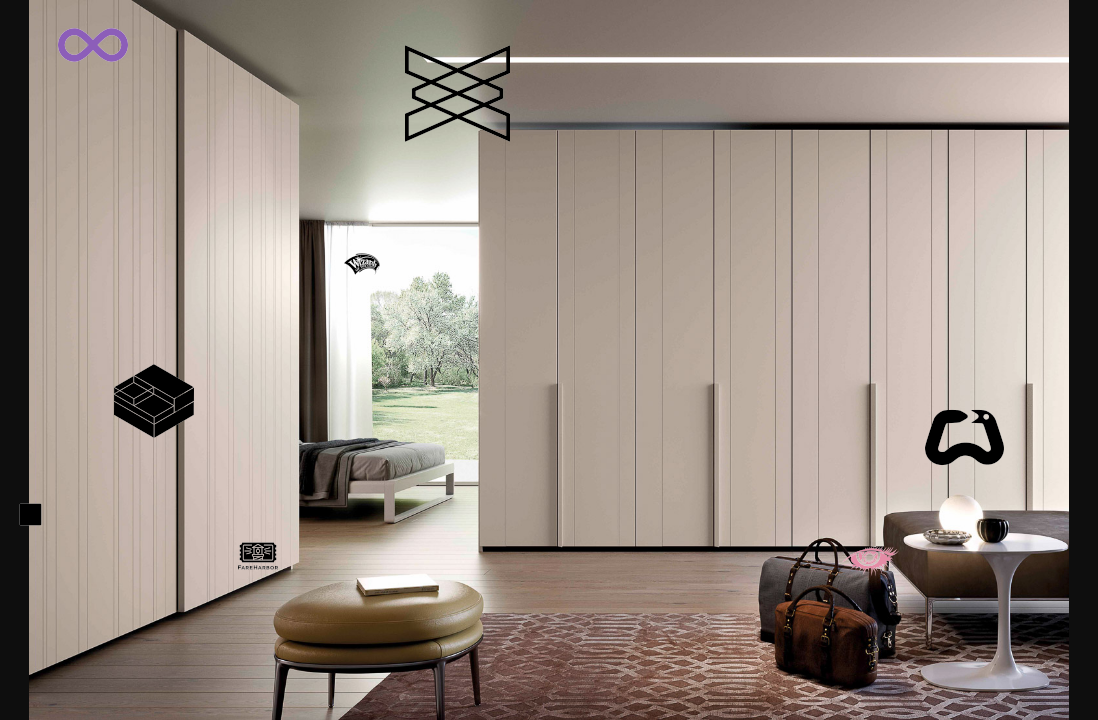 The width and height of the screenshot is (1098, 720). I want to click on internet computer protocol (ICP) logo, so click(93, 45).